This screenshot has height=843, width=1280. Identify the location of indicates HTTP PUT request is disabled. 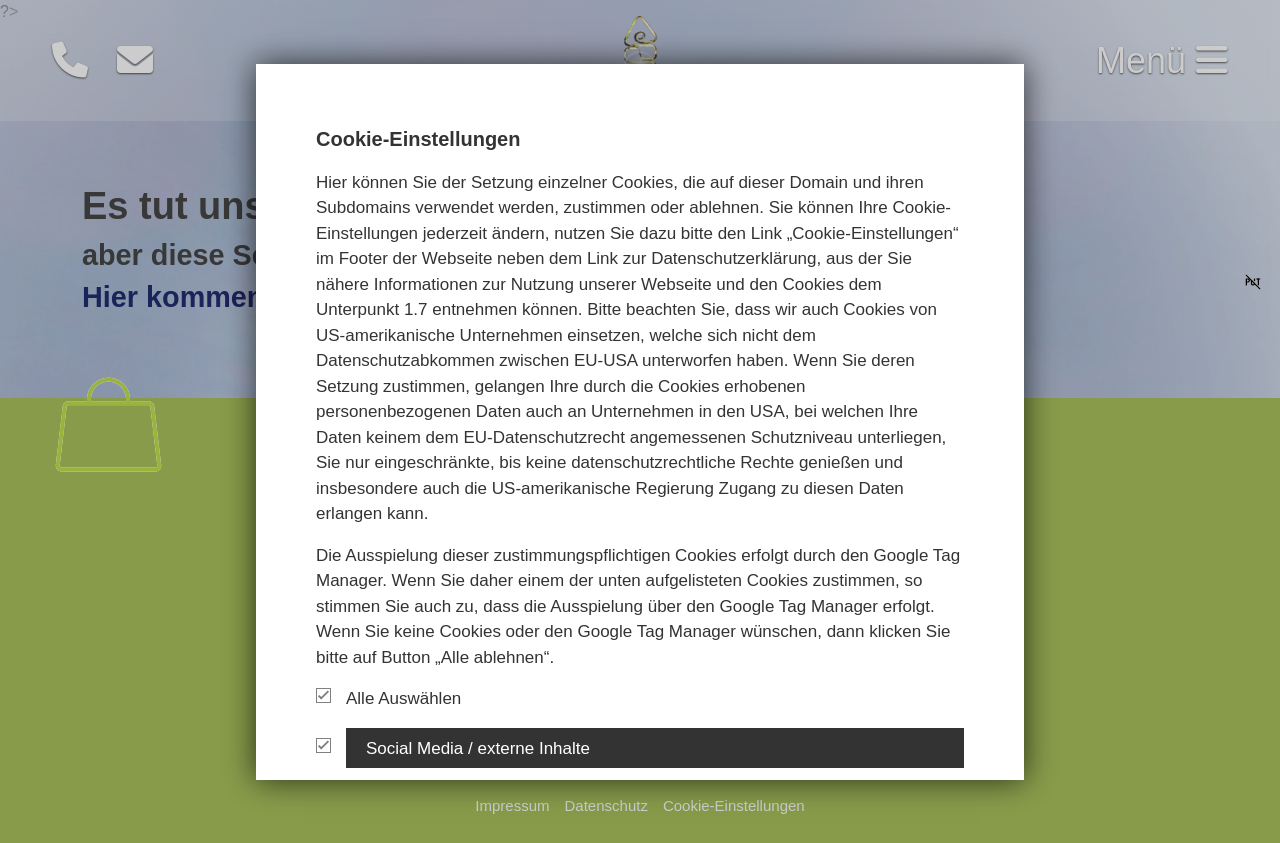
(1253, 282).